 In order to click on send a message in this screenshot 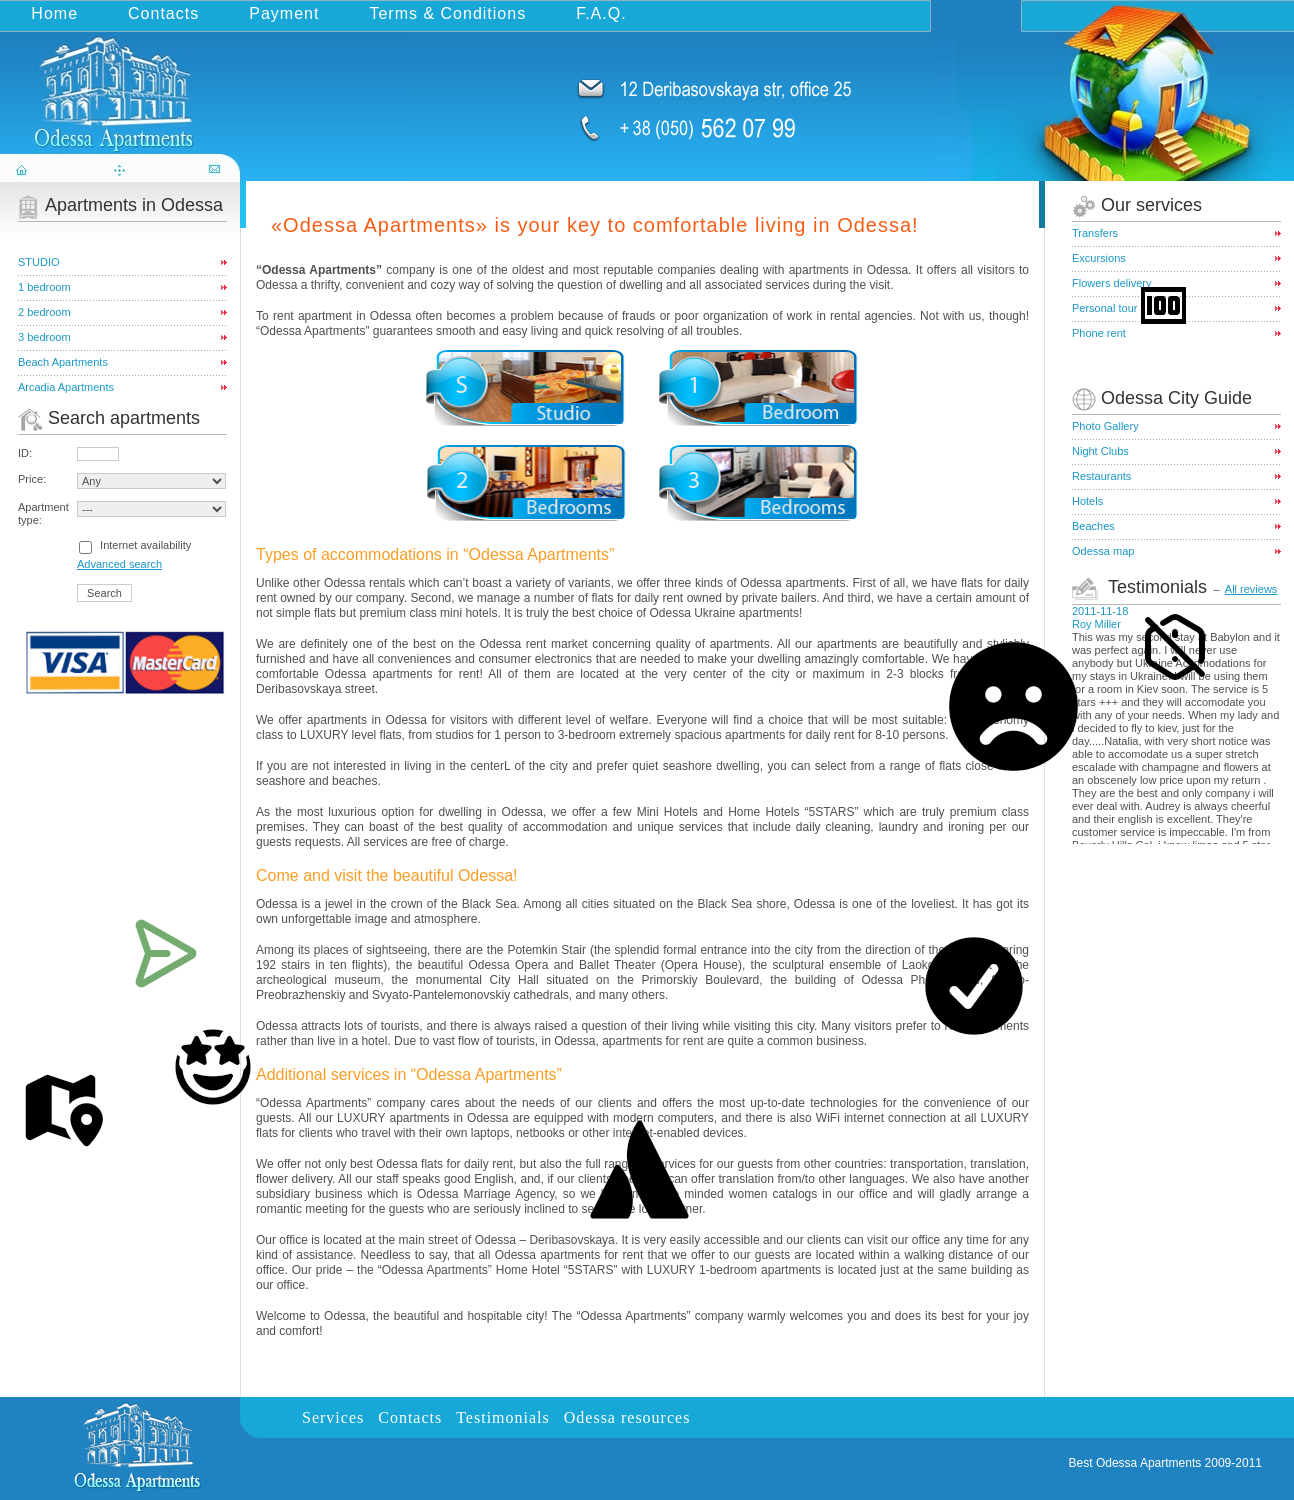, I will do `click(162, 953)`.